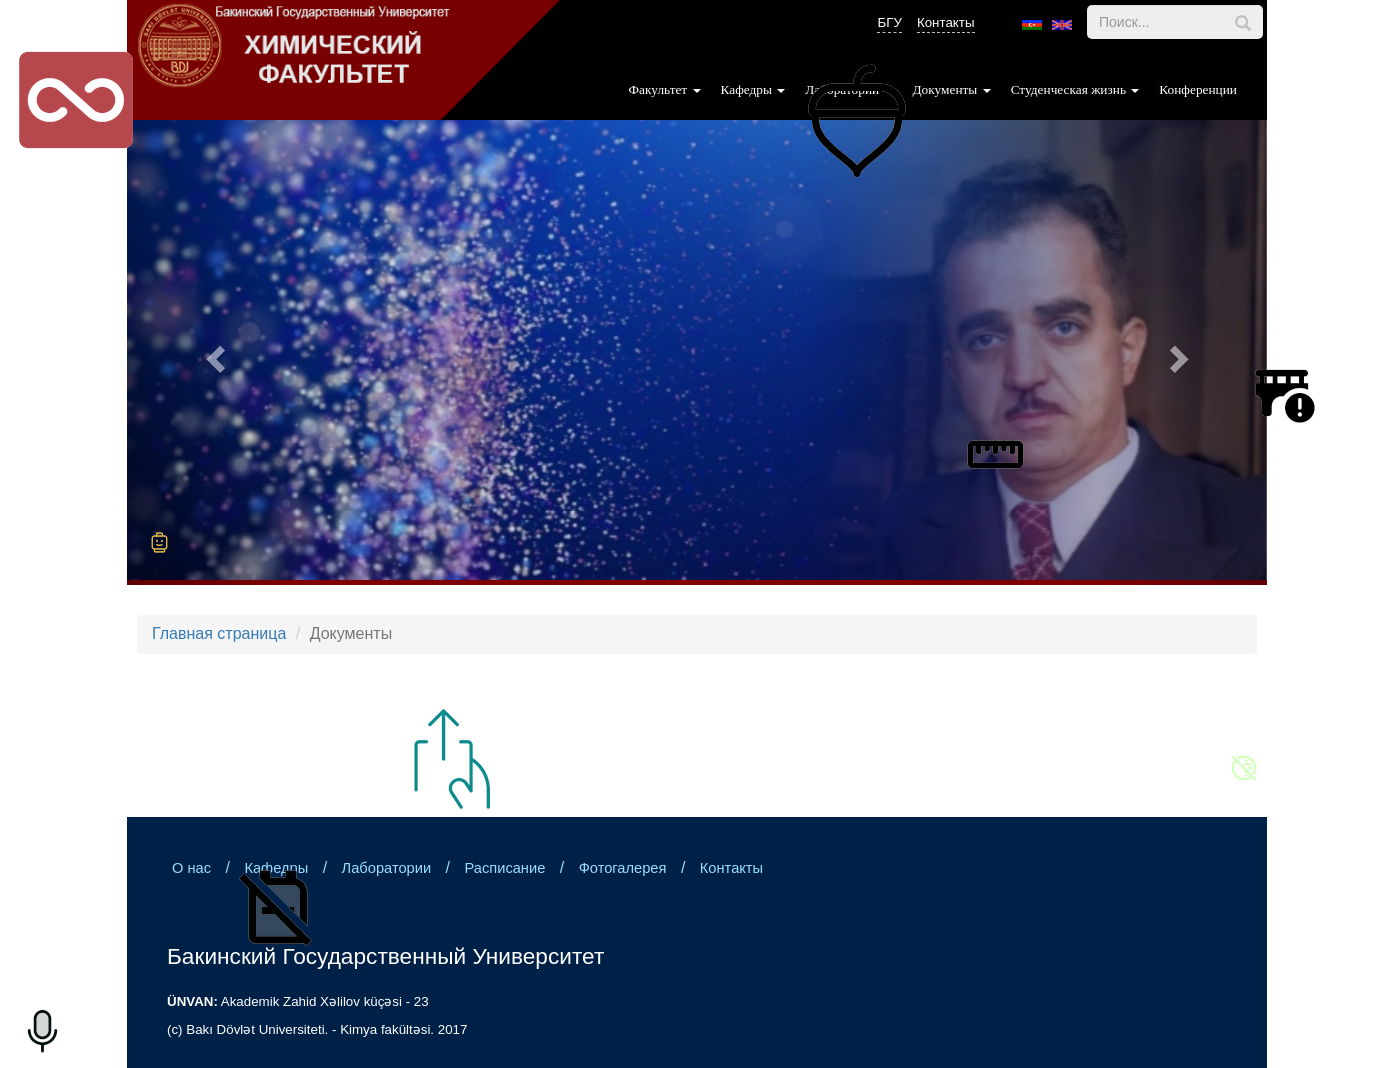 This screenshot has width=1394, height=1068. What do you see at coordinates (857, 121) in the screenshot?
I see `nature or outdoors category icon` at bounding box center [857, 121].